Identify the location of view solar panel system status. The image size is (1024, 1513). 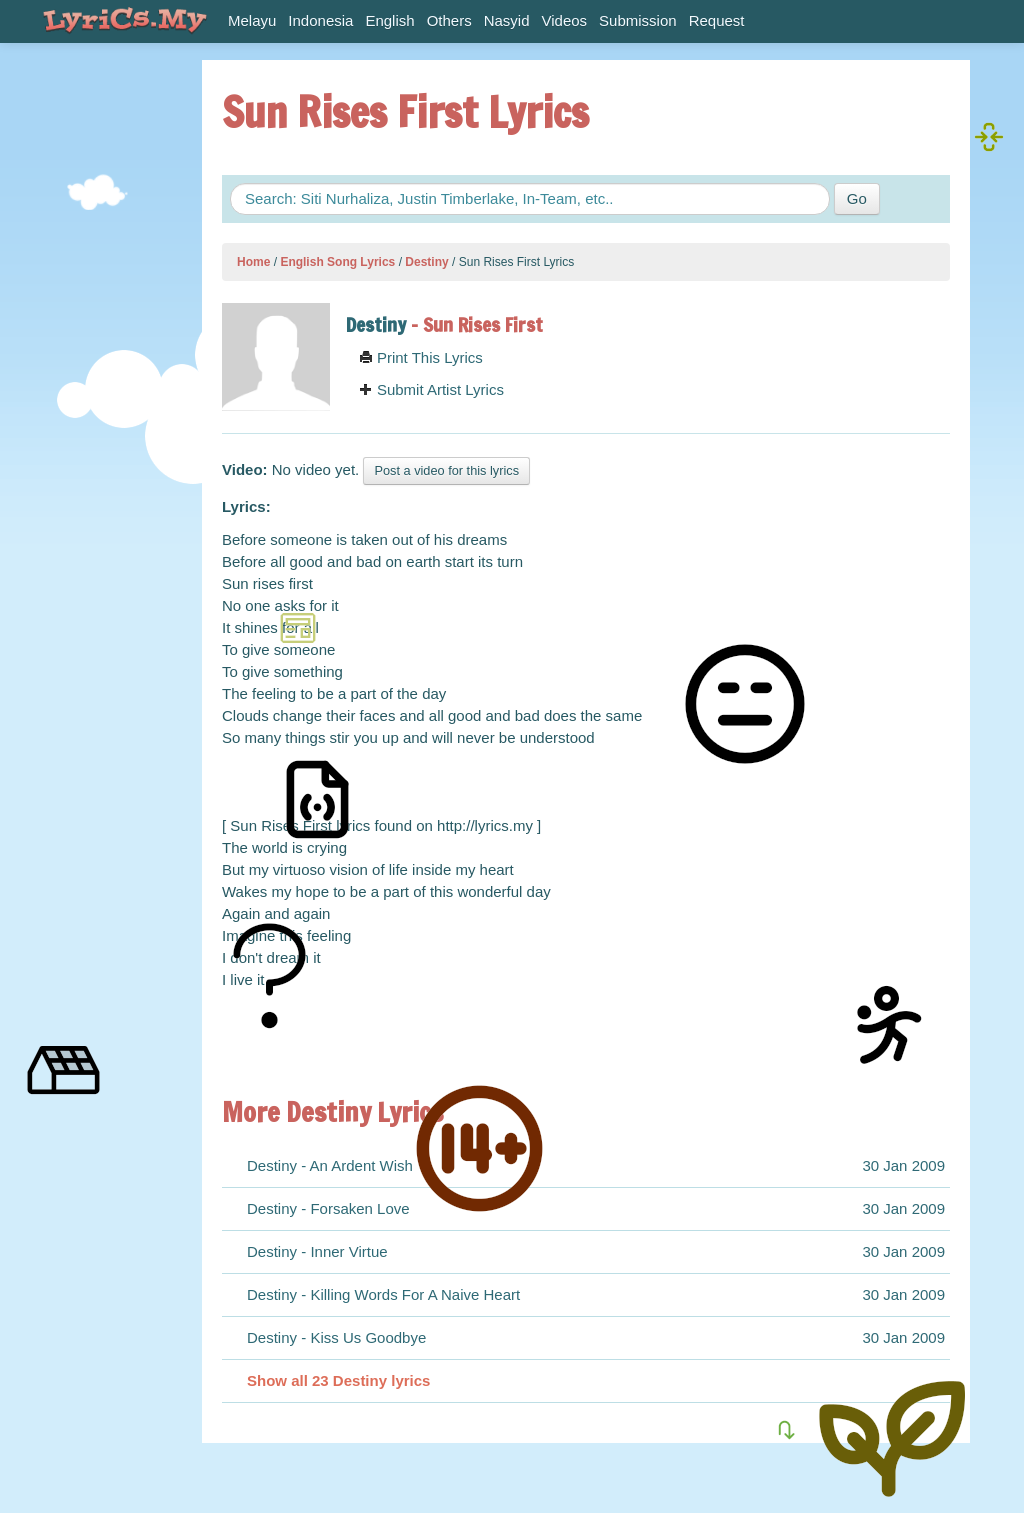
(63, 1072).